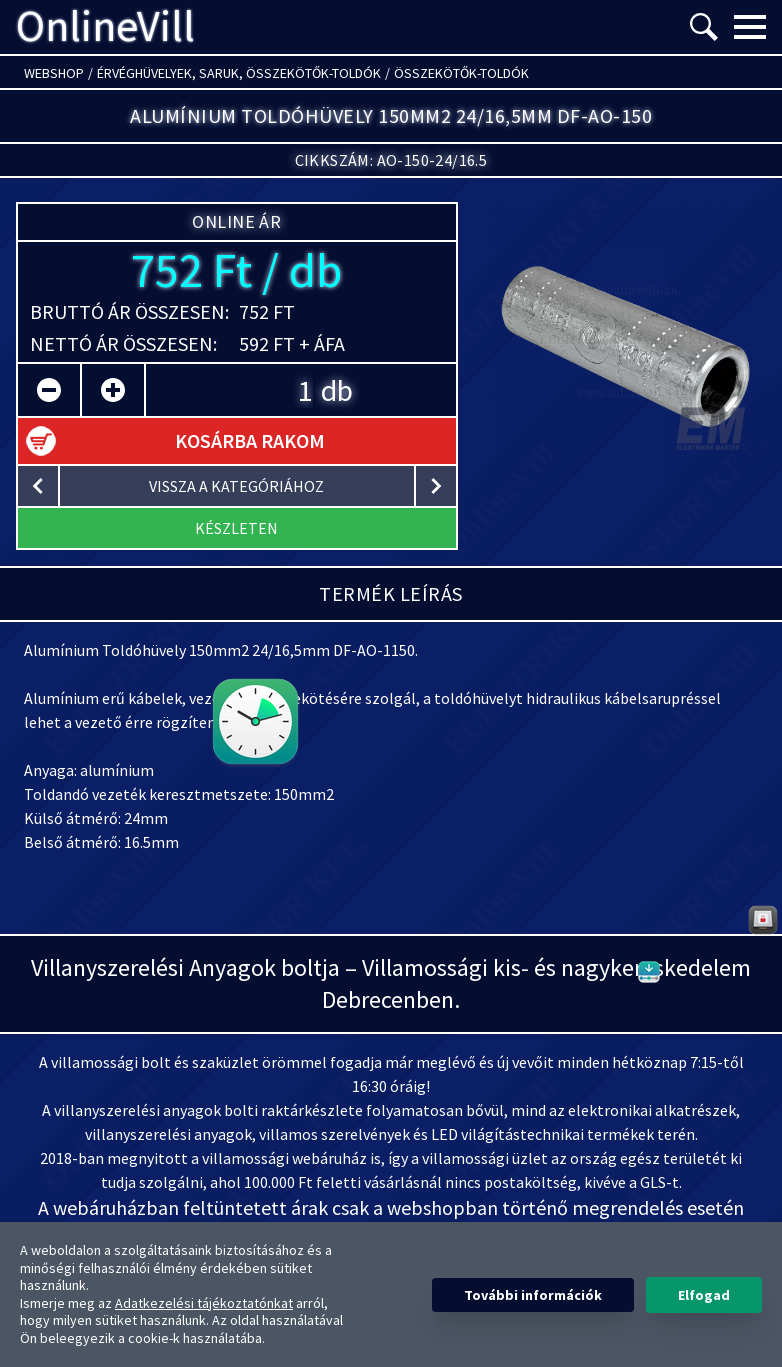  I want to click on open the ubiquity installer application, so click(649, 972).